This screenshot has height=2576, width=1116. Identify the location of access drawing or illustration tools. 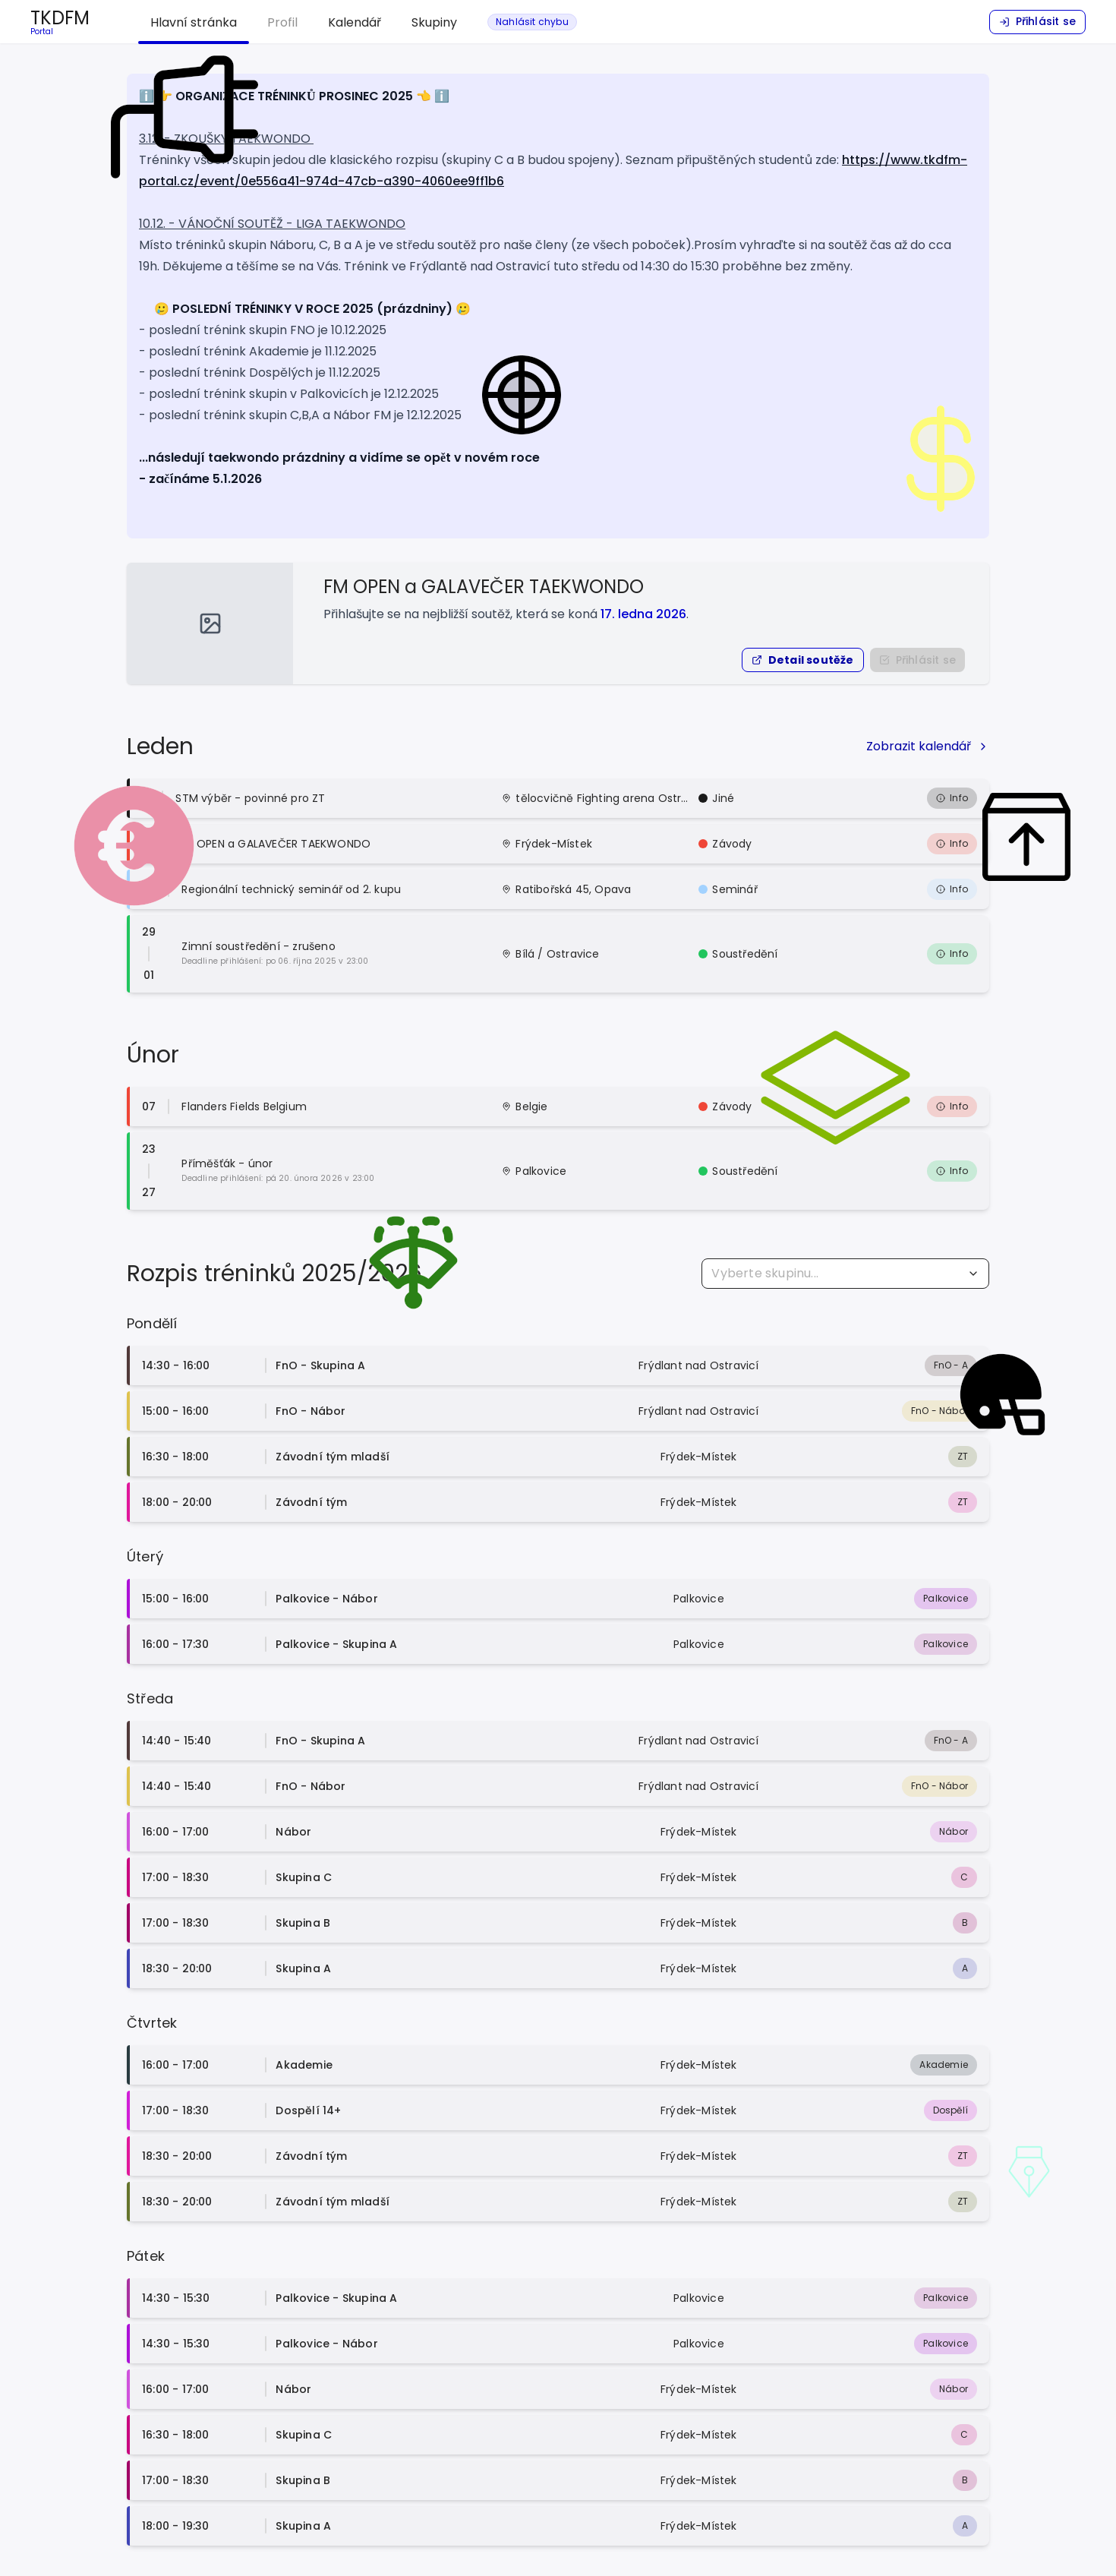
(1029, 2170).